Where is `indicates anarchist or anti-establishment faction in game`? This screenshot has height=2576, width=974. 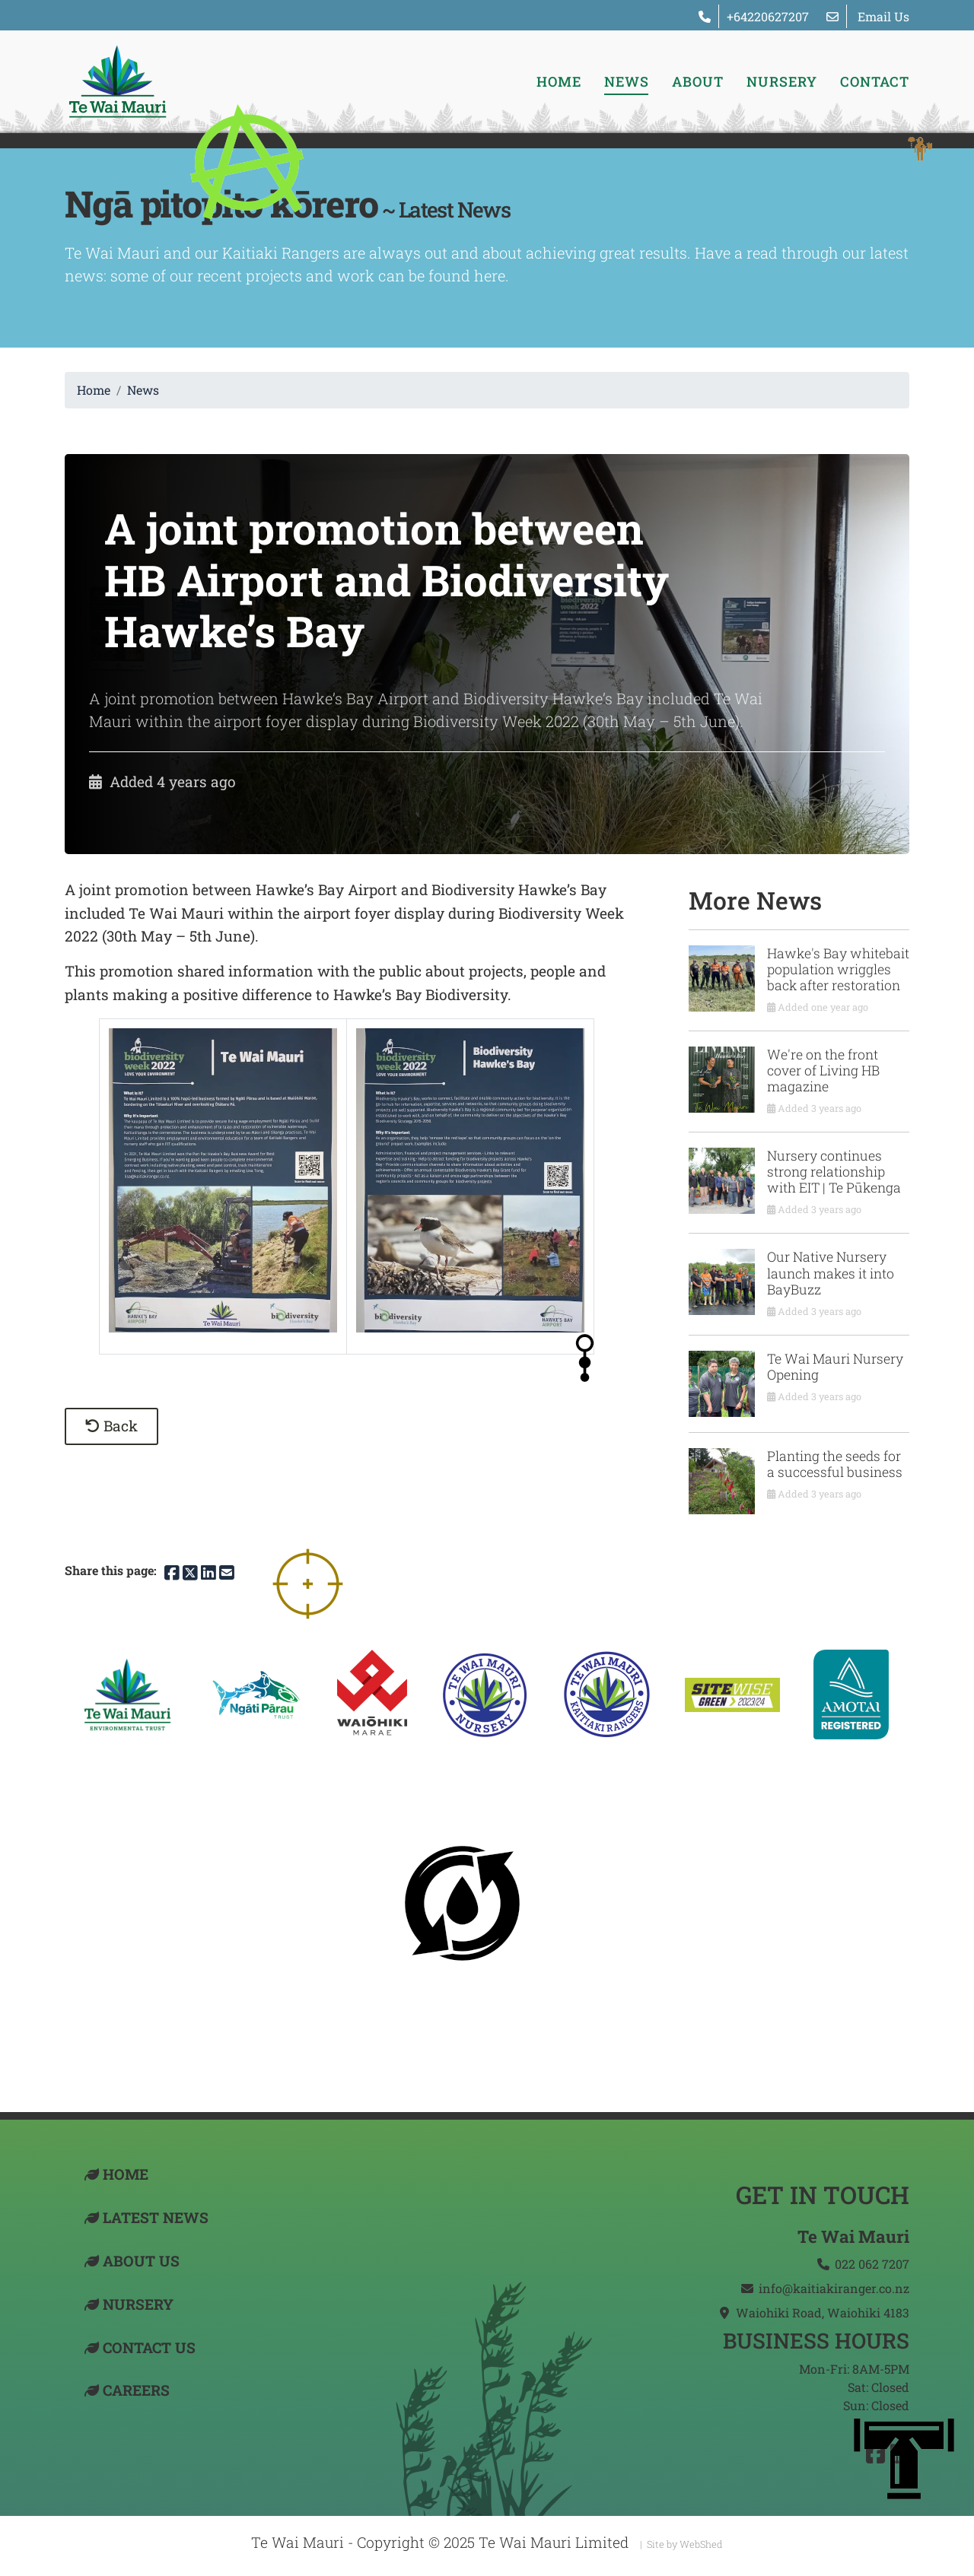
indicates anarchist or anti-establishment faction in game is located at coordinates (247, 162).